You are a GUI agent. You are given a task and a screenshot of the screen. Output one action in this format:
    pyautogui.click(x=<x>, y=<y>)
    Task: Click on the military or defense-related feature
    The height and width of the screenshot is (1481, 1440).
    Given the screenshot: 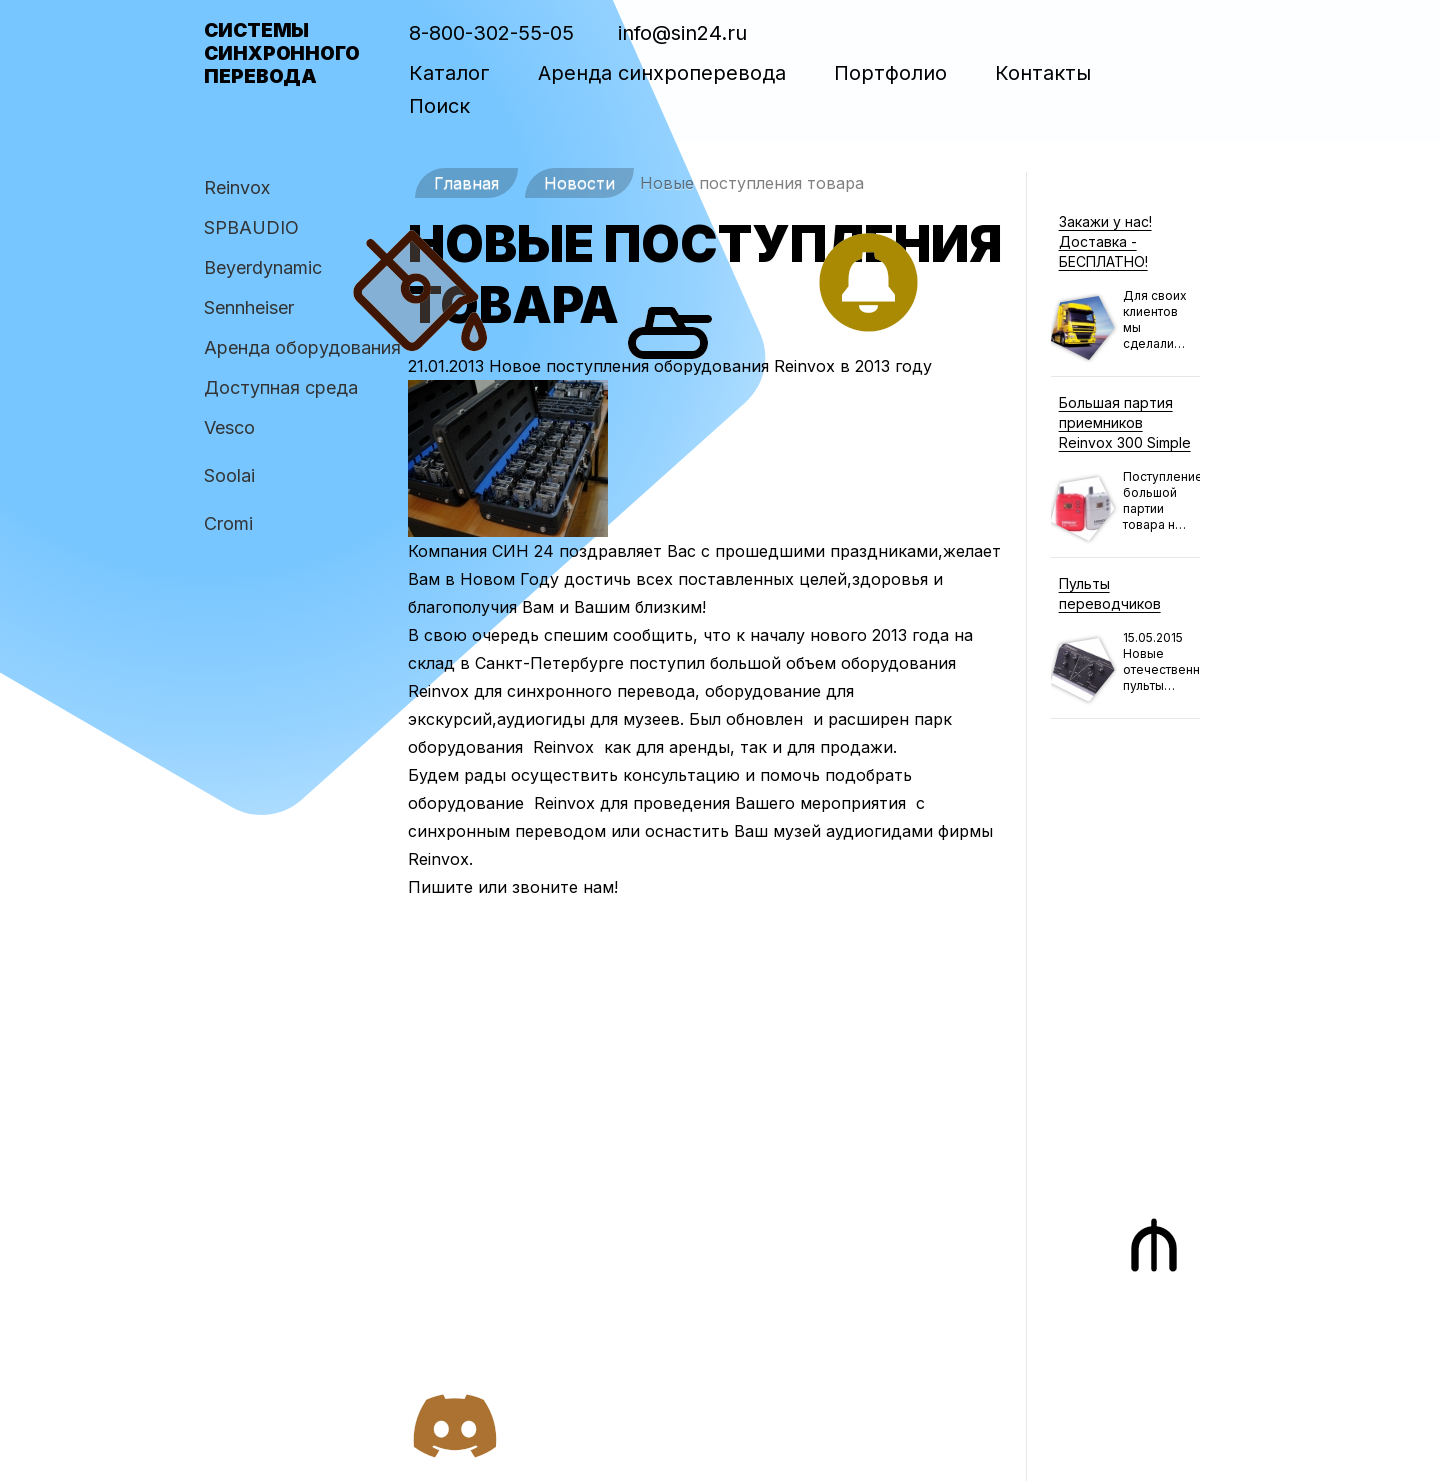 What is the action you would take?
    pyautogui.click(x=672, y=331)
    